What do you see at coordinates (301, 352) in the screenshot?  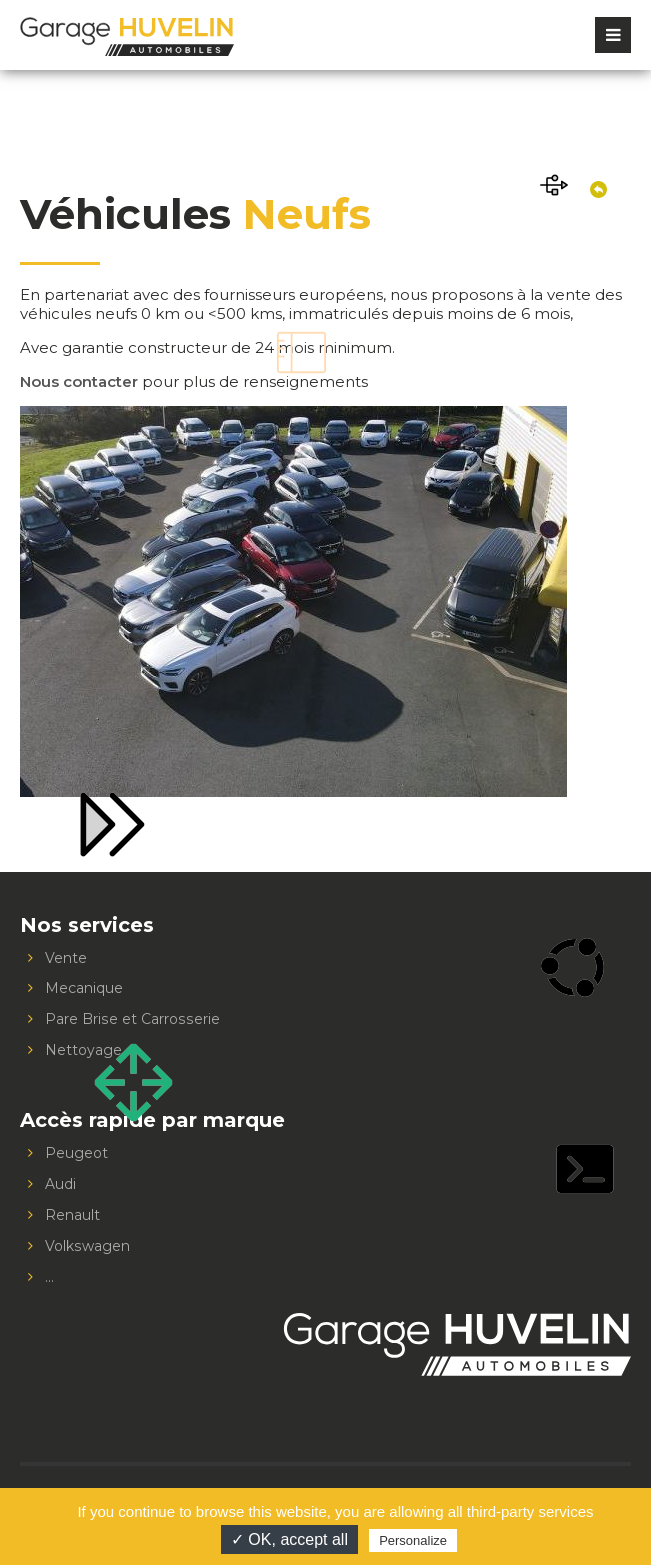 I see `toggle the sidebar panel` at bounding box center [301, 352].